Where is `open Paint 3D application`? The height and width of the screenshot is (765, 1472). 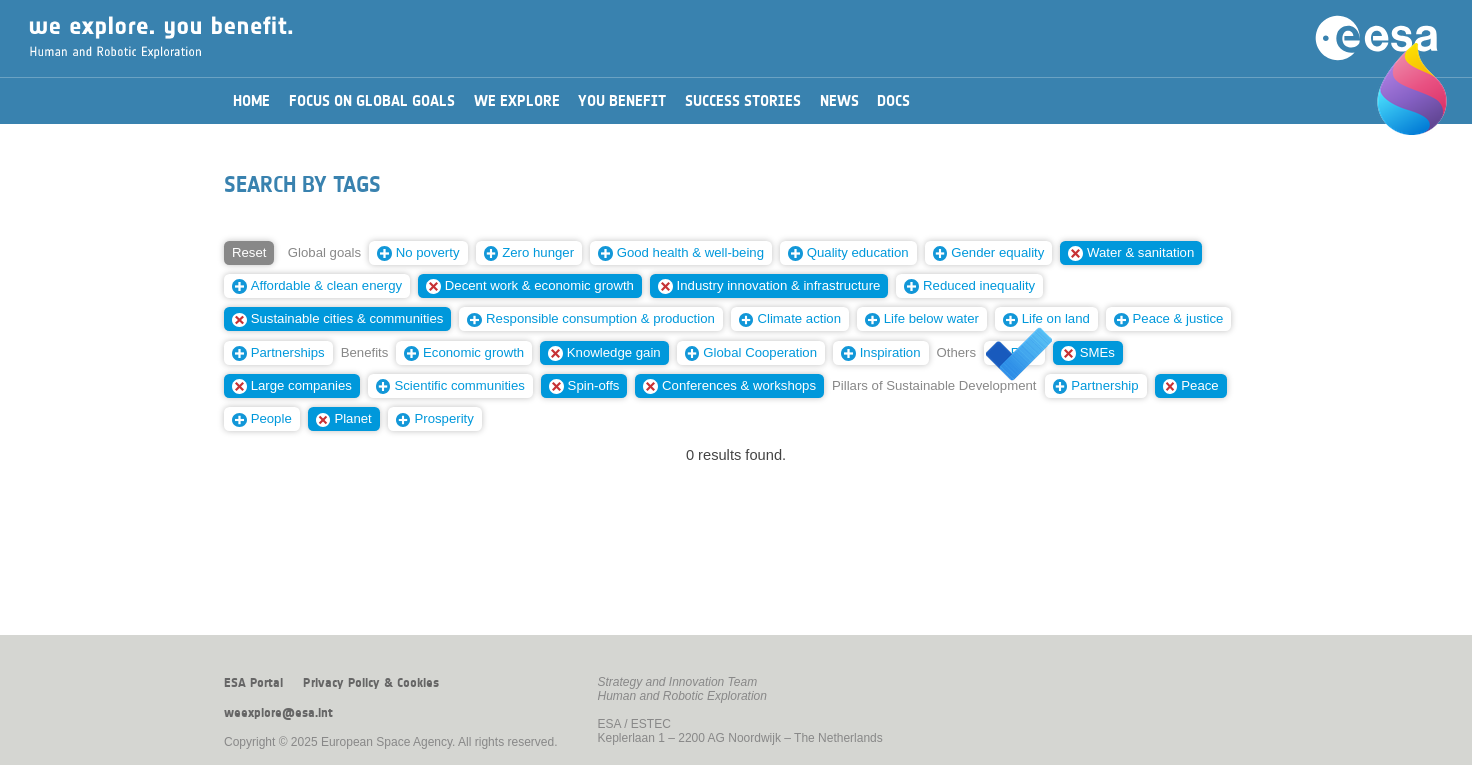 open Paint 3D application is located at coordinates (1412, 89).